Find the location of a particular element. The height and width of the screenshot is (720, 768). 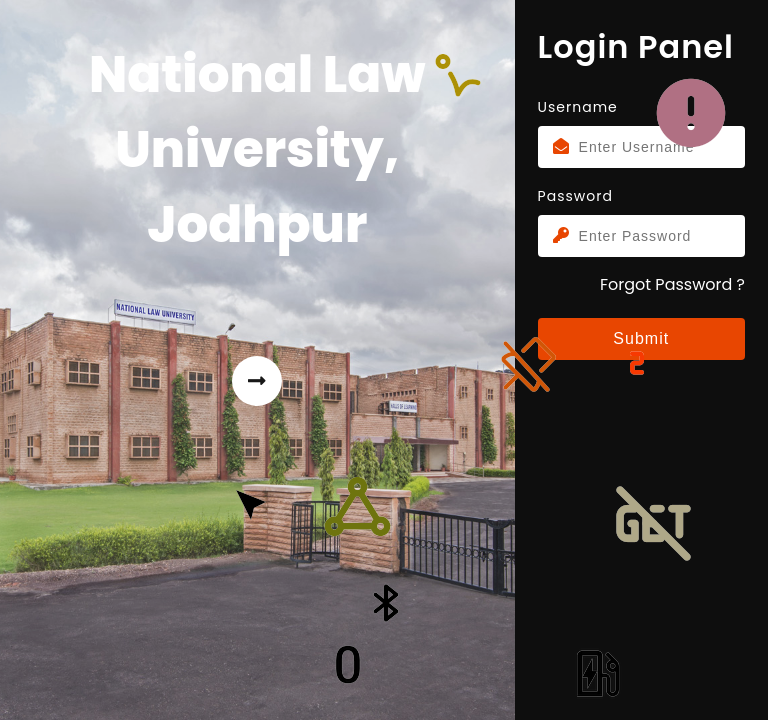

indicates second item or step in a sequence is located at coordinates (637, 363).